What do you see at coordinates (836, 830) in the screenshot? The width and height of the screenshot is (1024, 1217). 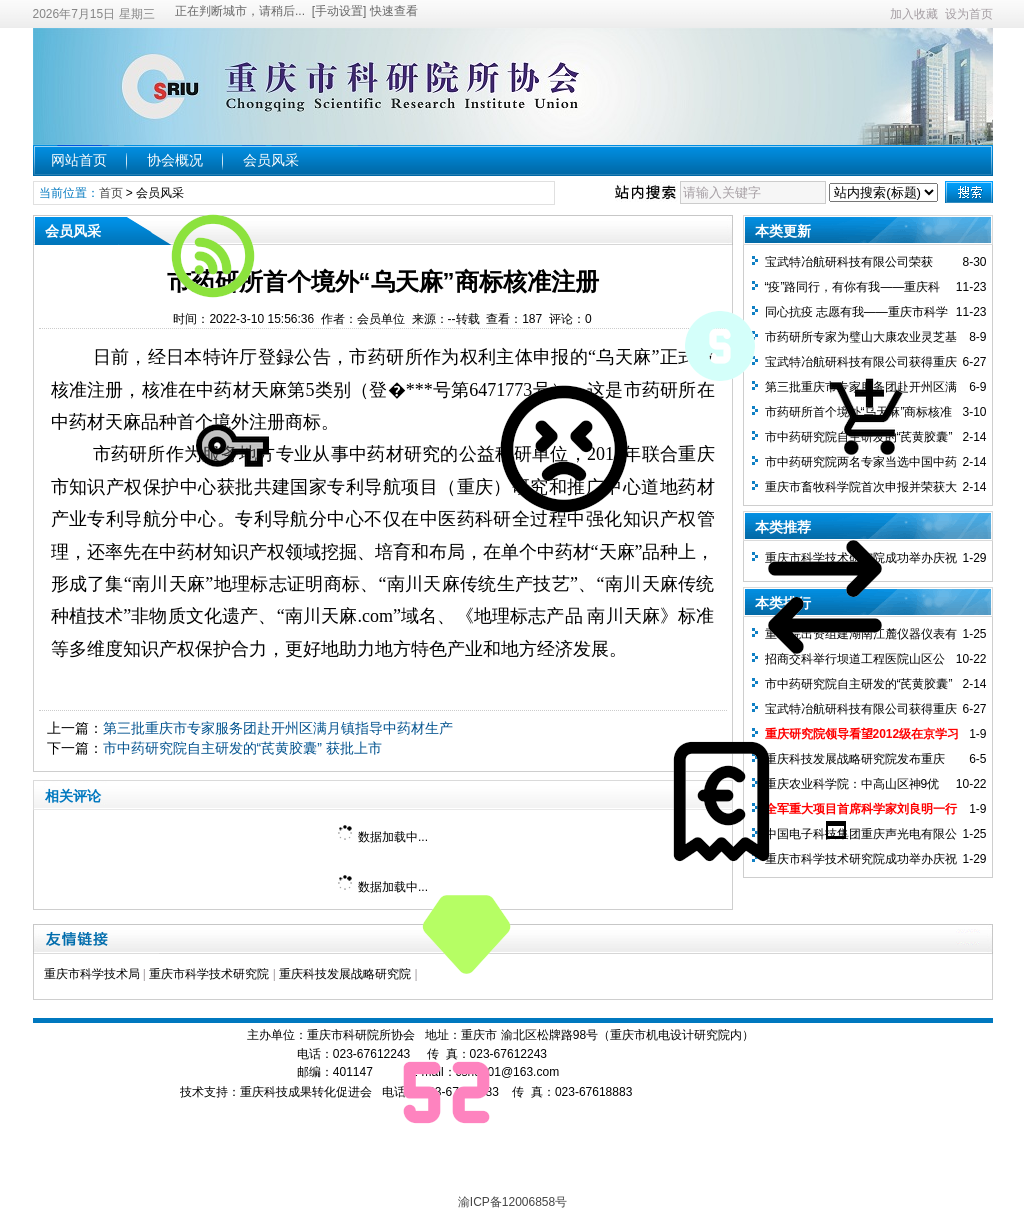 I see `open a web page or browser window` at bounding box center [836, 830].